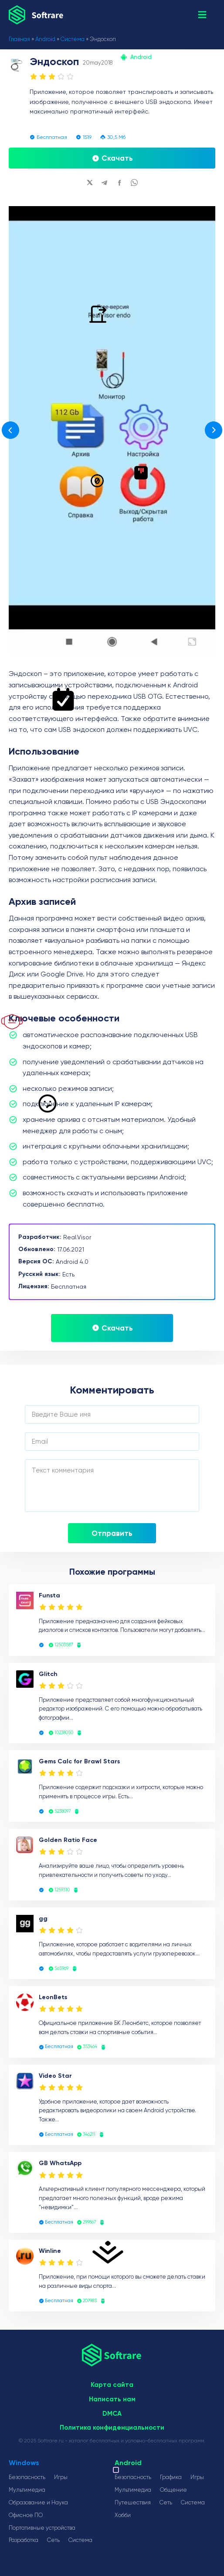  I want to click on stop media playback, so click(116, 2470).